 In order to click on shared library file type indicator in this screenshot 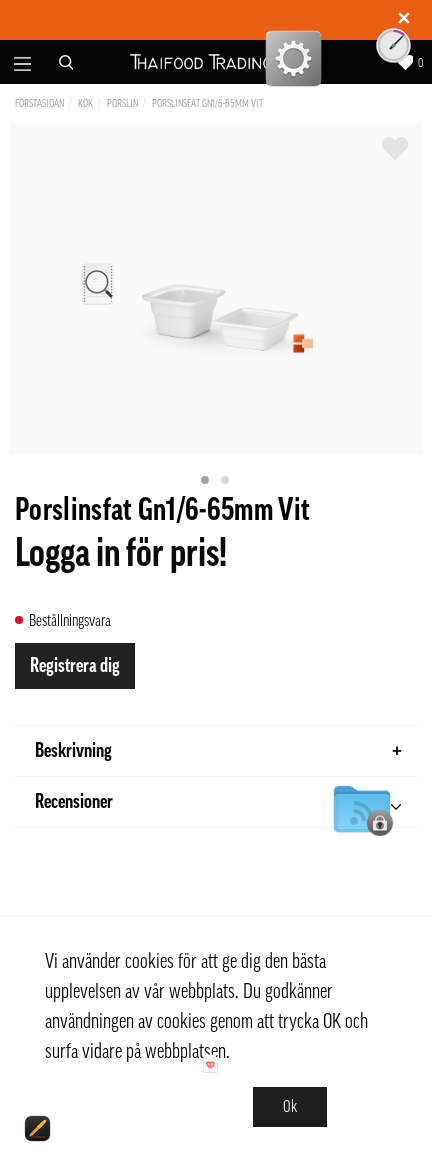, I will do `click(293, 58)`.